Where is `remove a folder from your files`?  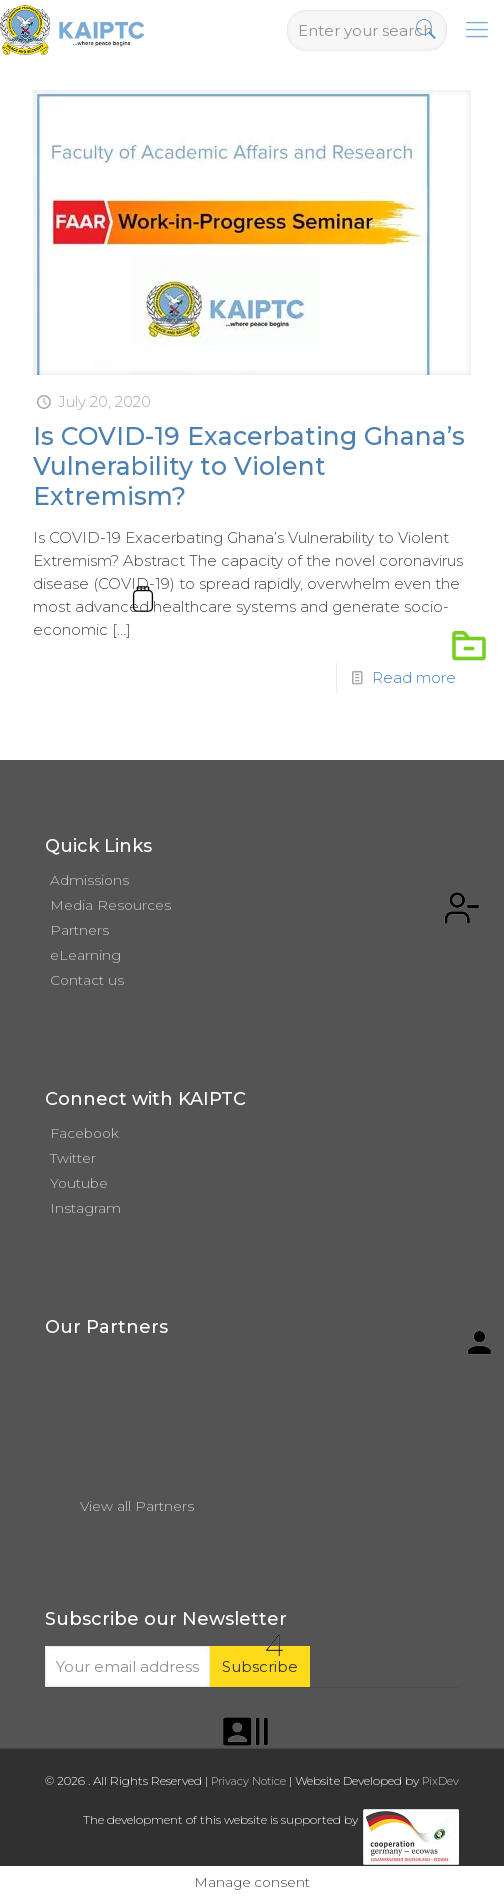
remove a folder from your files is located at coordinates (469, 646).